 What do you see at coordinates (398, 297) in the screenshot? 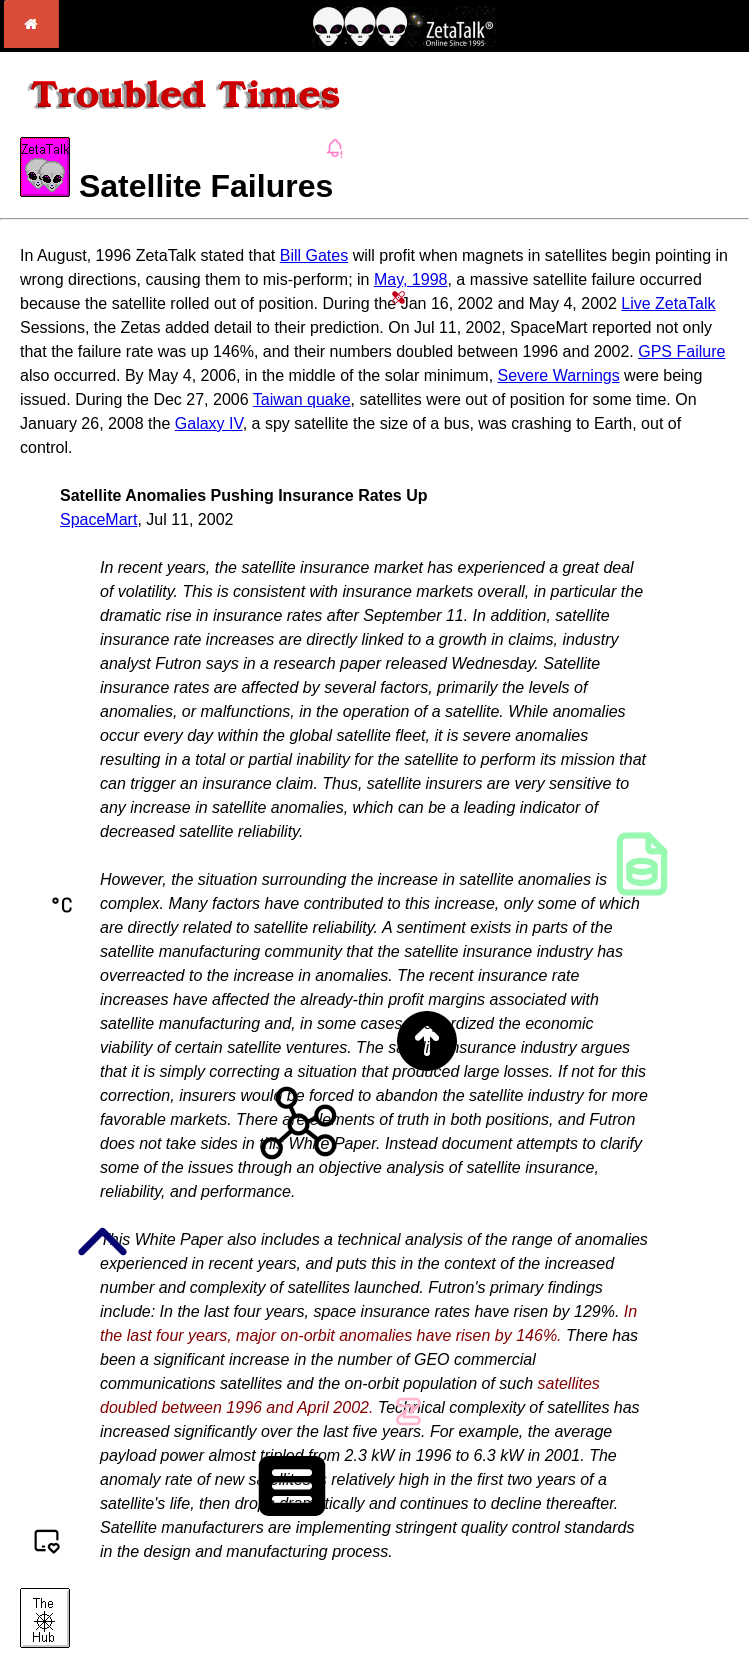
I see `access first aid or health resources` at bounding box center [398, 297].